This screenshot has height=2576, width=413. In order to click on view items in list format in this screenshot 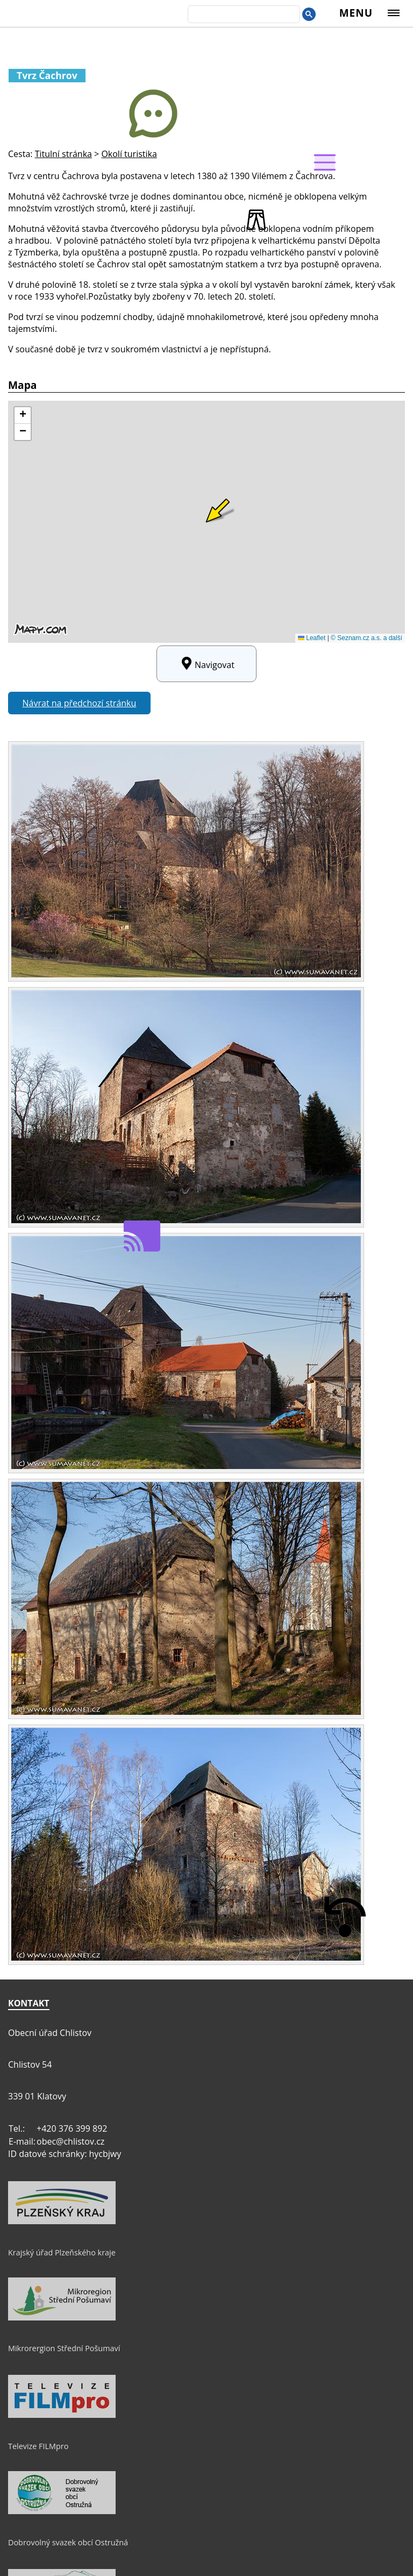, I will do `click(325, 162)`.